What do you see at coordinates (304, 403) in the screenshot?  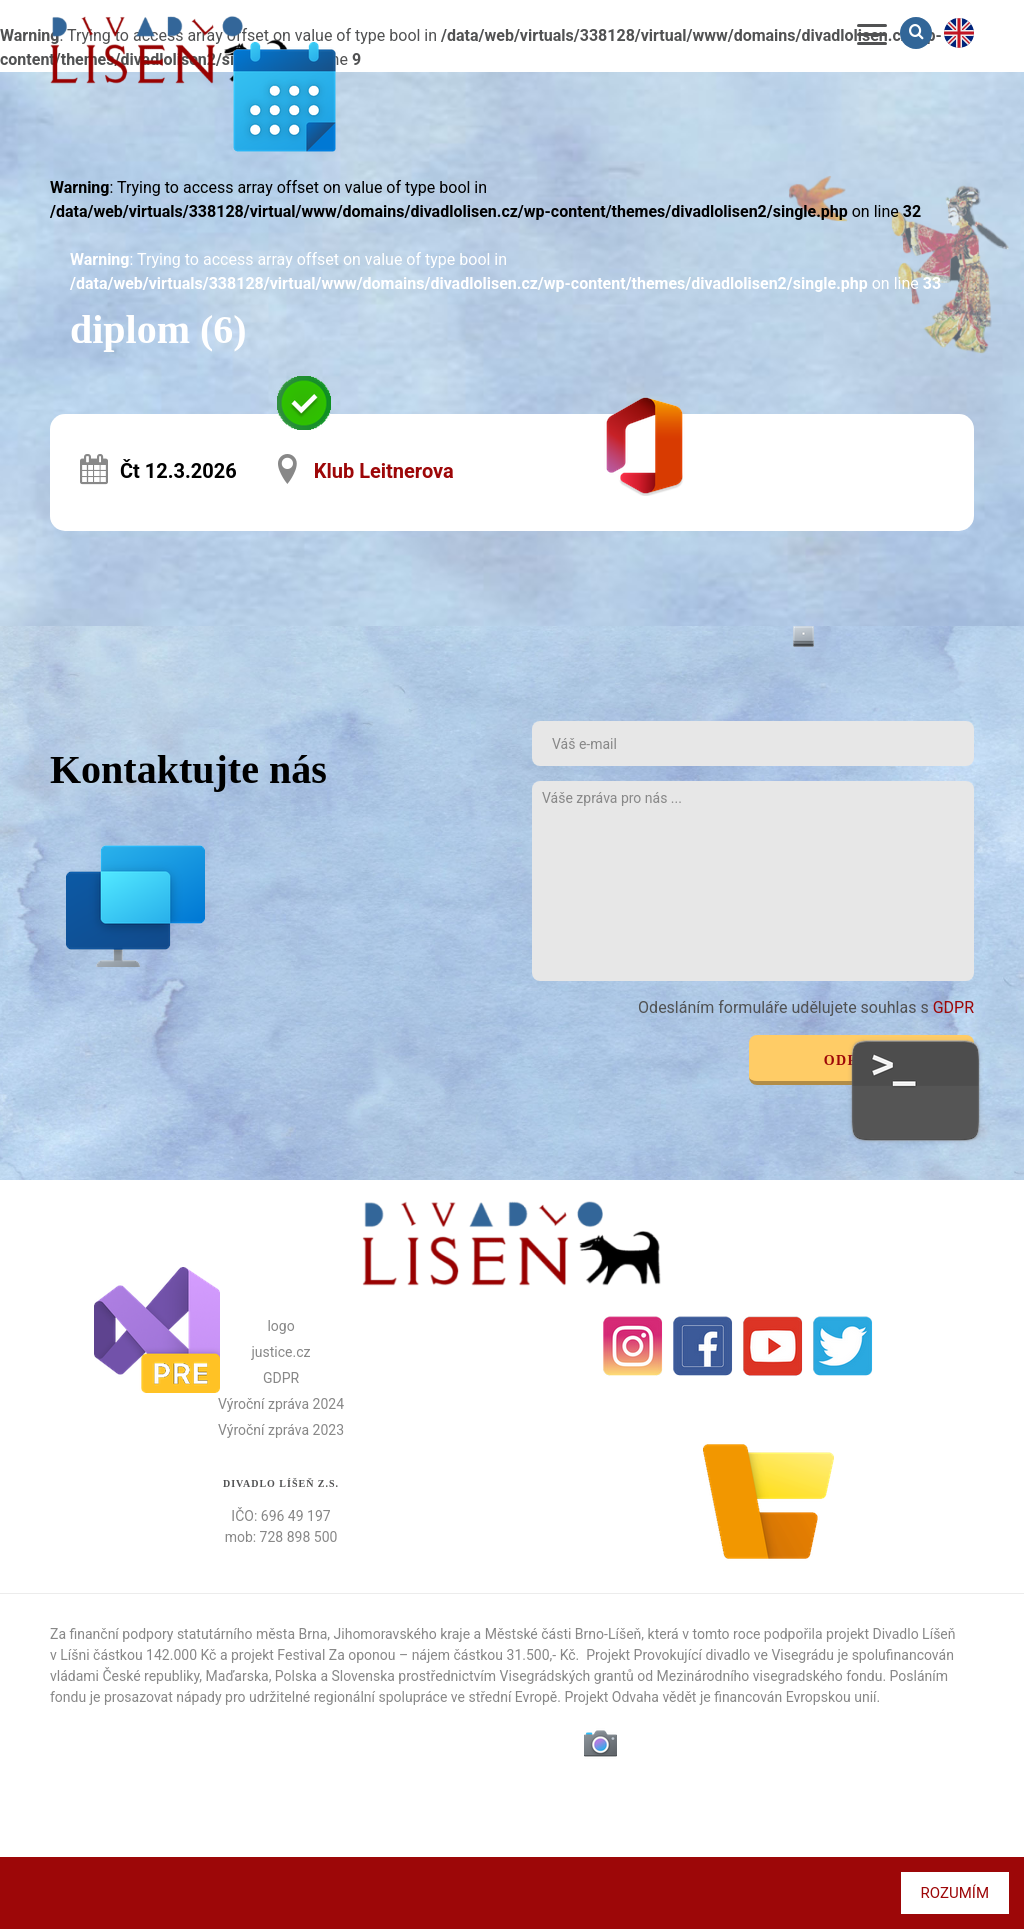 I see `file successfully synced to OneDrive` at bounding box center [304, 403].